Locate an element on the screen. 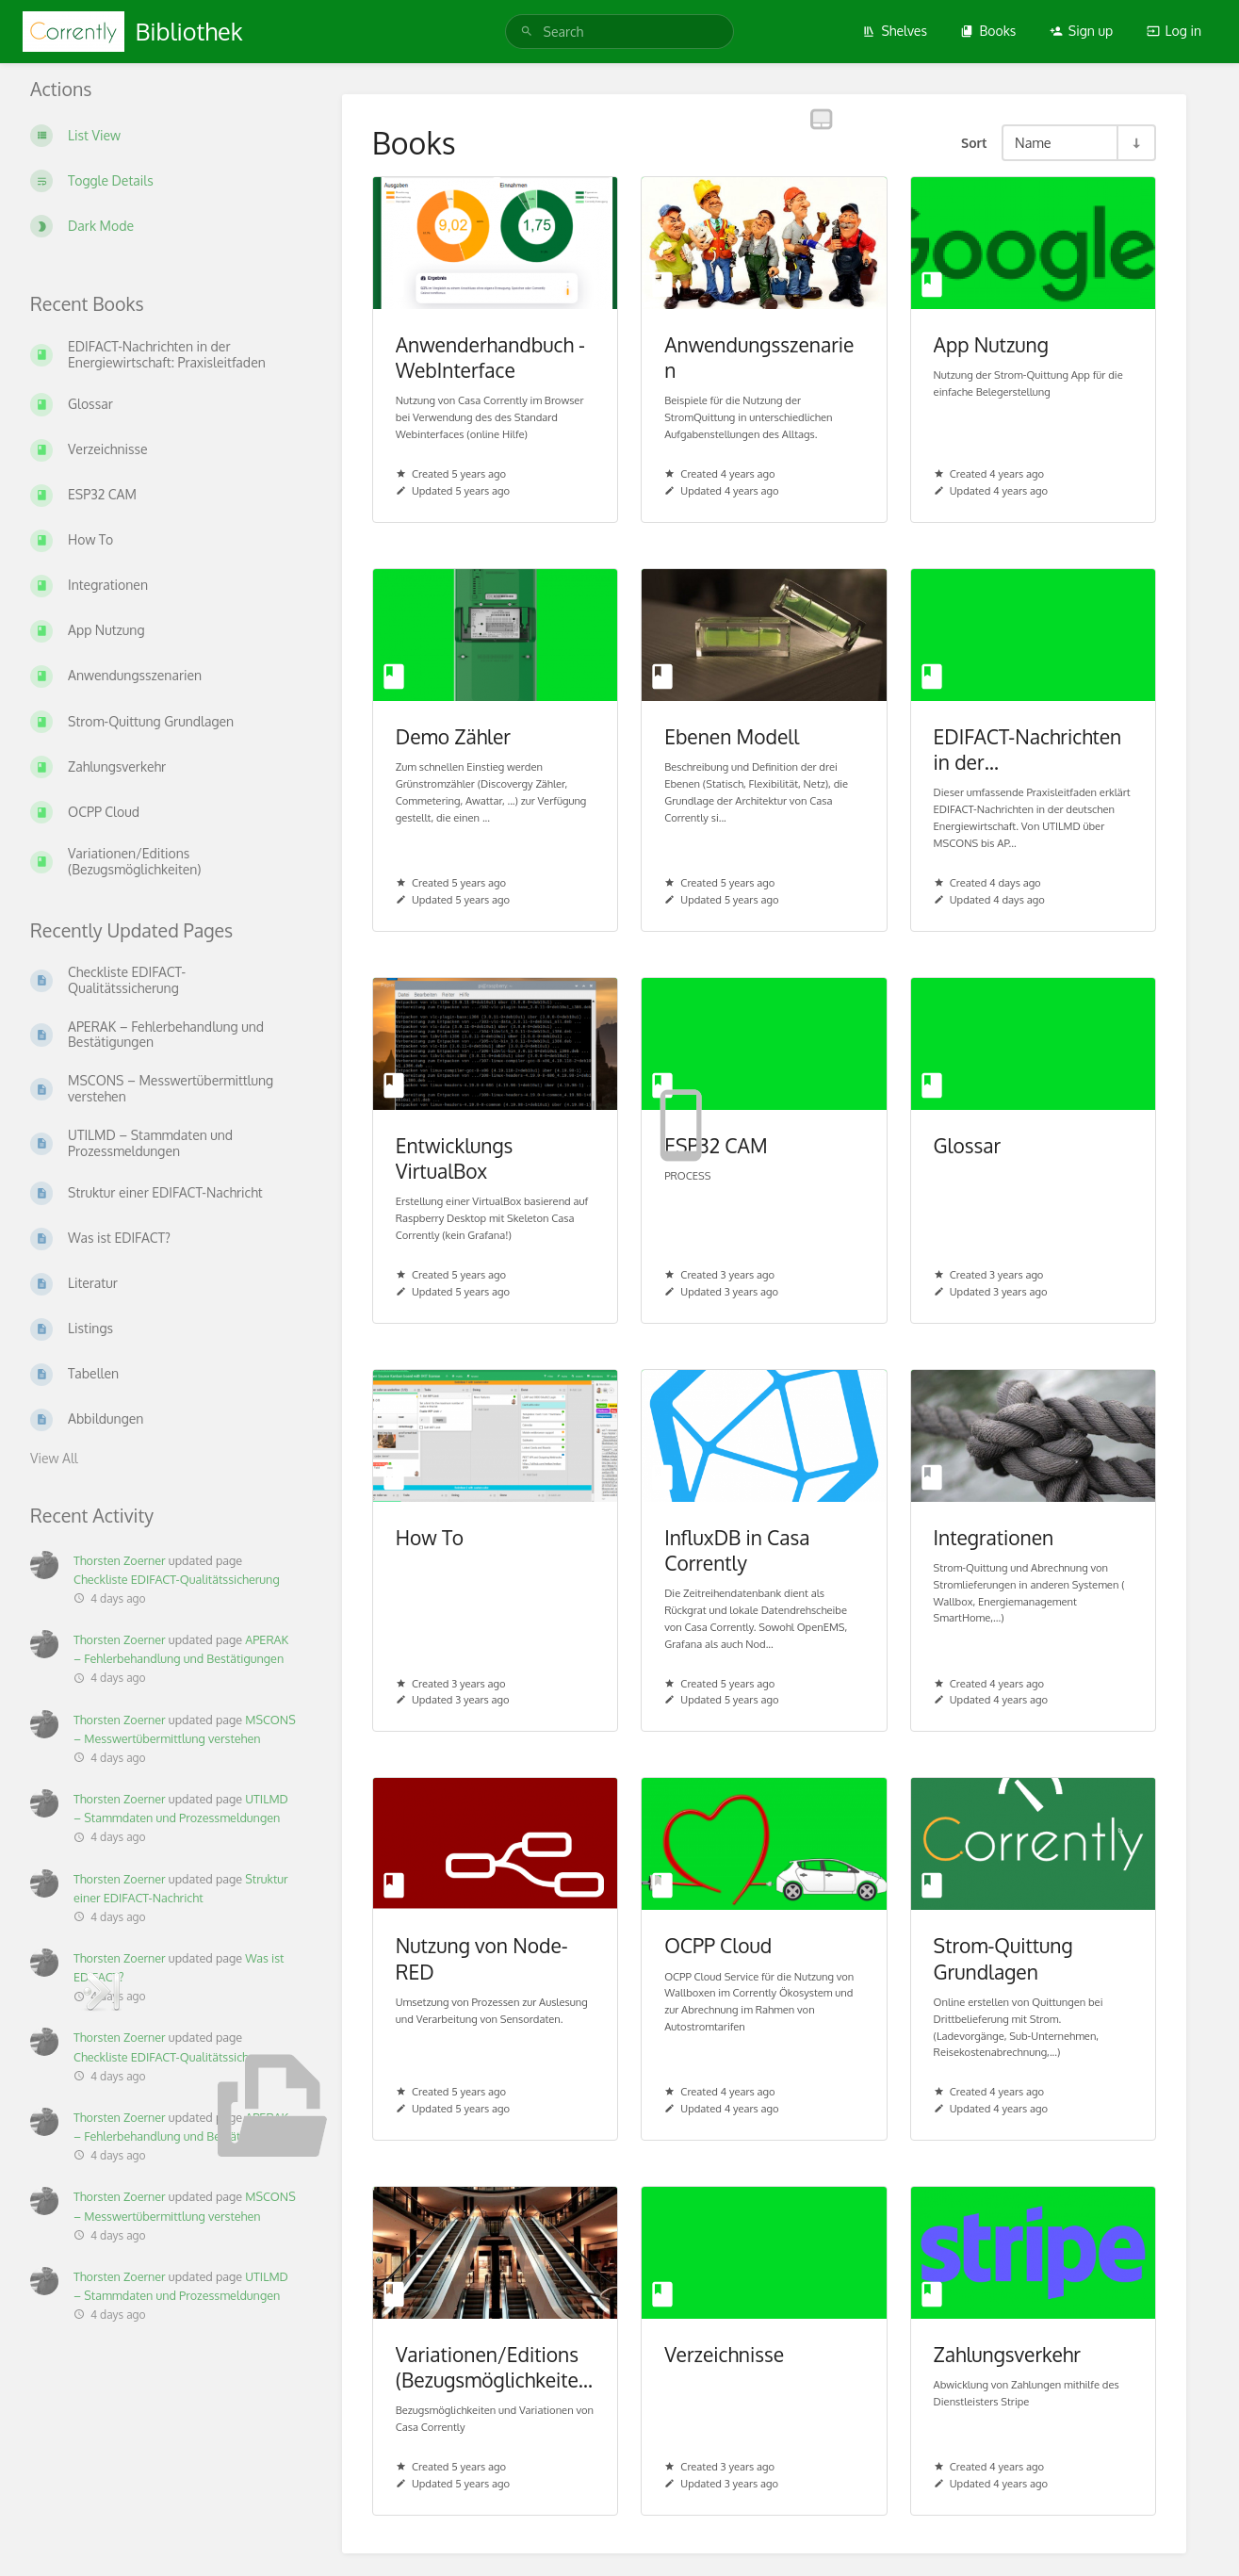 The width and height of the screenshot is (1239, 2576). skip to the last item in a list or sequence is located at coordinates (102, 1991).